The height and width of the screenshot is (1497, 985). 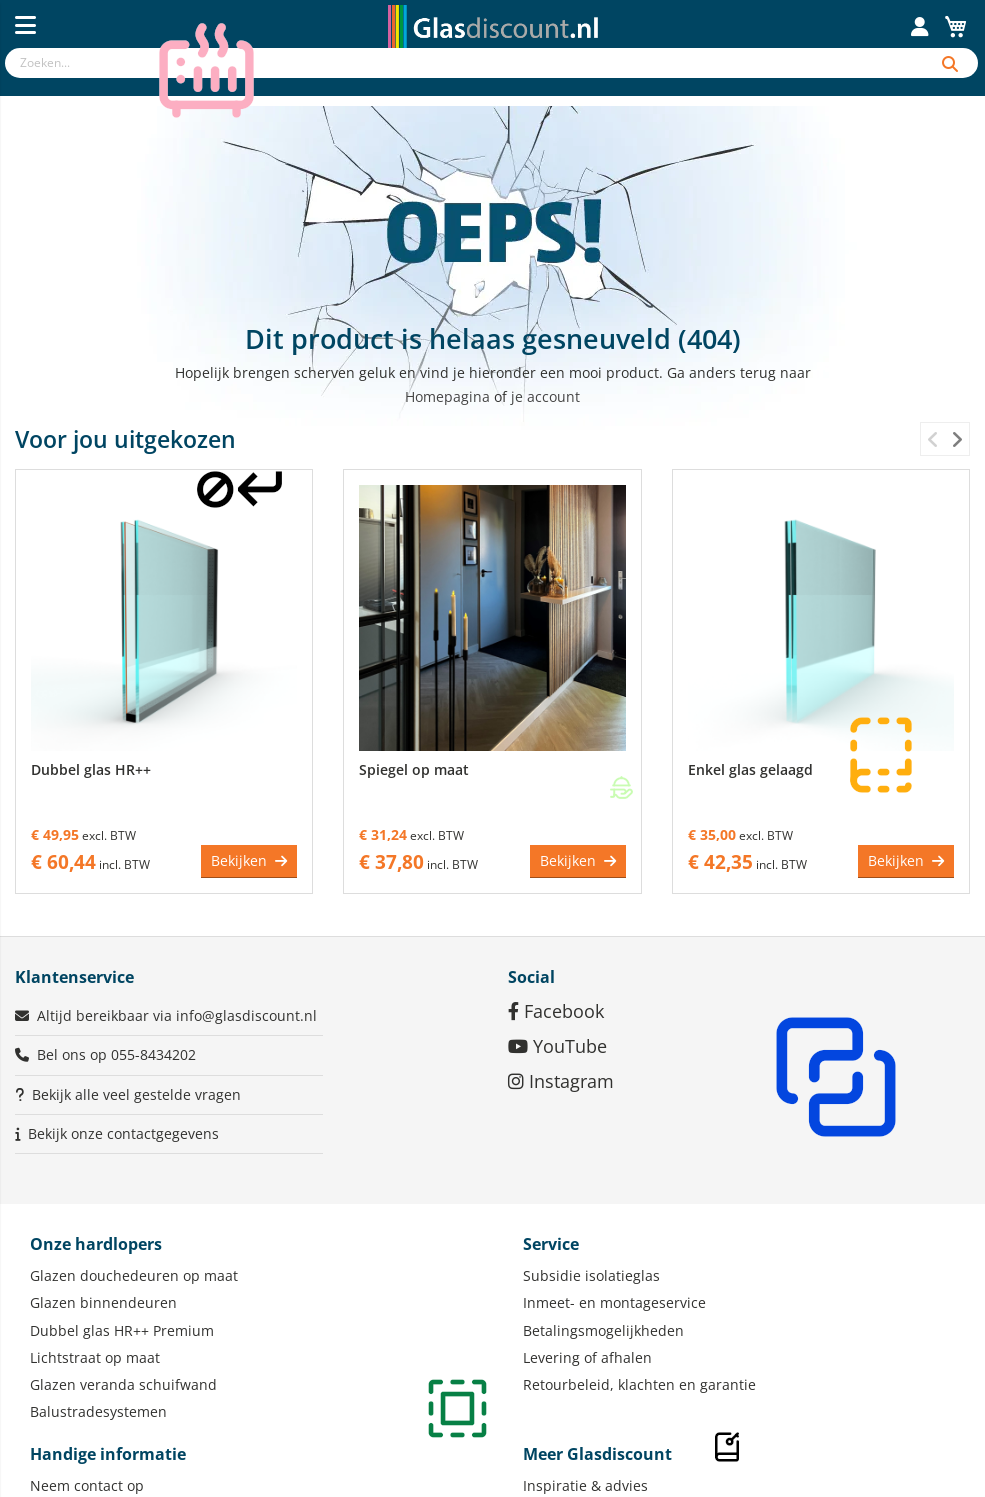 I want to click on adjust heater or heating settings, so click(x=206, y=70).